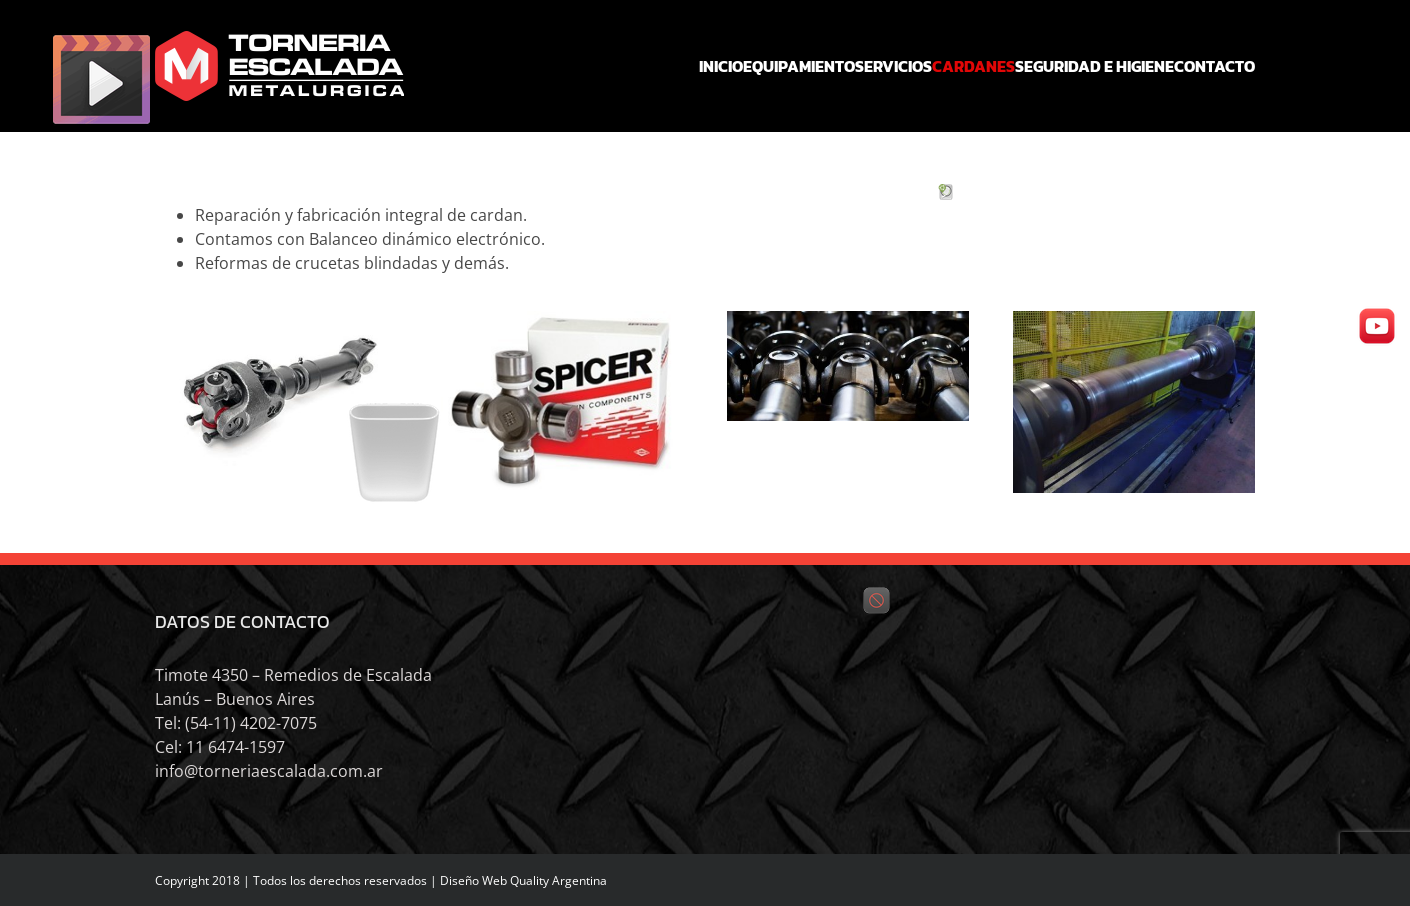 This screenshot has height=906, width=1410. I want to click on indicates image failed to load, so click(876, 600).